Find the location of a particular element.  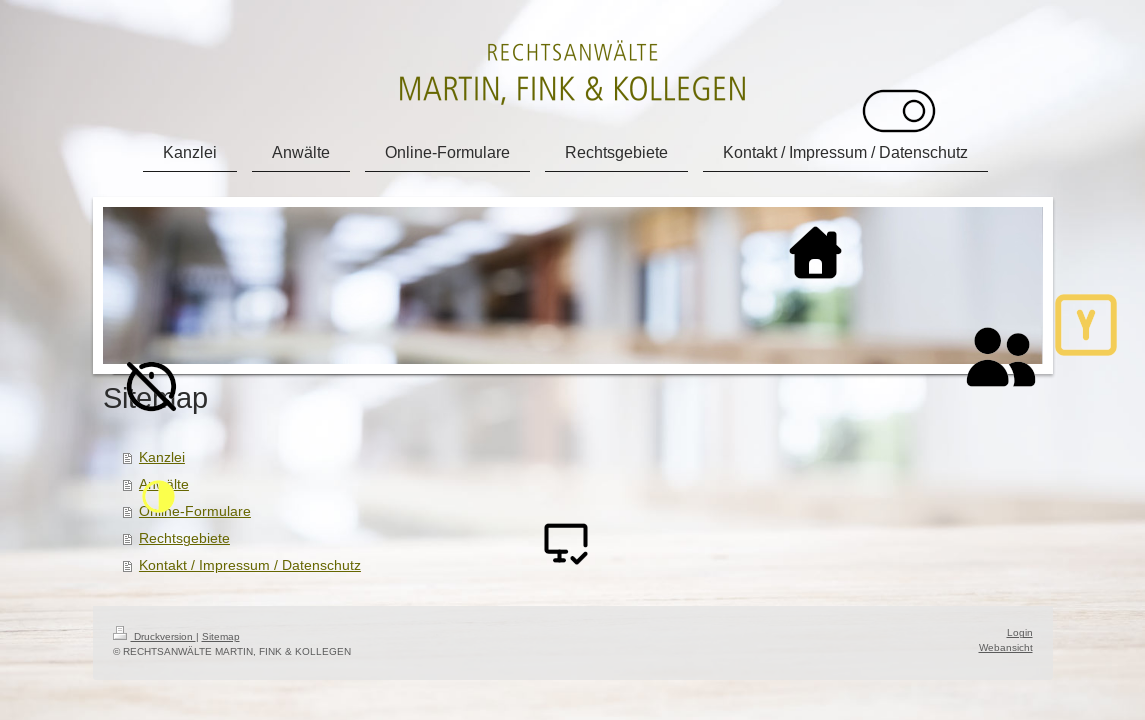

view your friends list is located at coordinates (1001, 356).